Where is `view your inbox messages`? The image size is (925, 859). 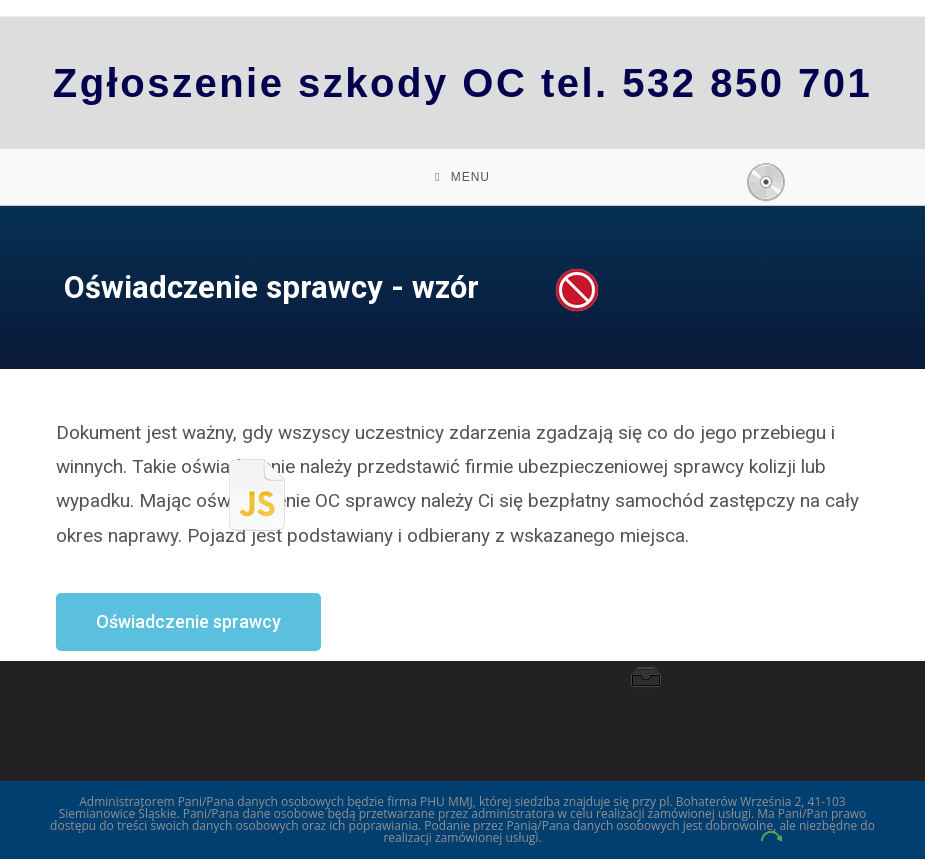
view your inbox messages is located at coordinates (646, 677).